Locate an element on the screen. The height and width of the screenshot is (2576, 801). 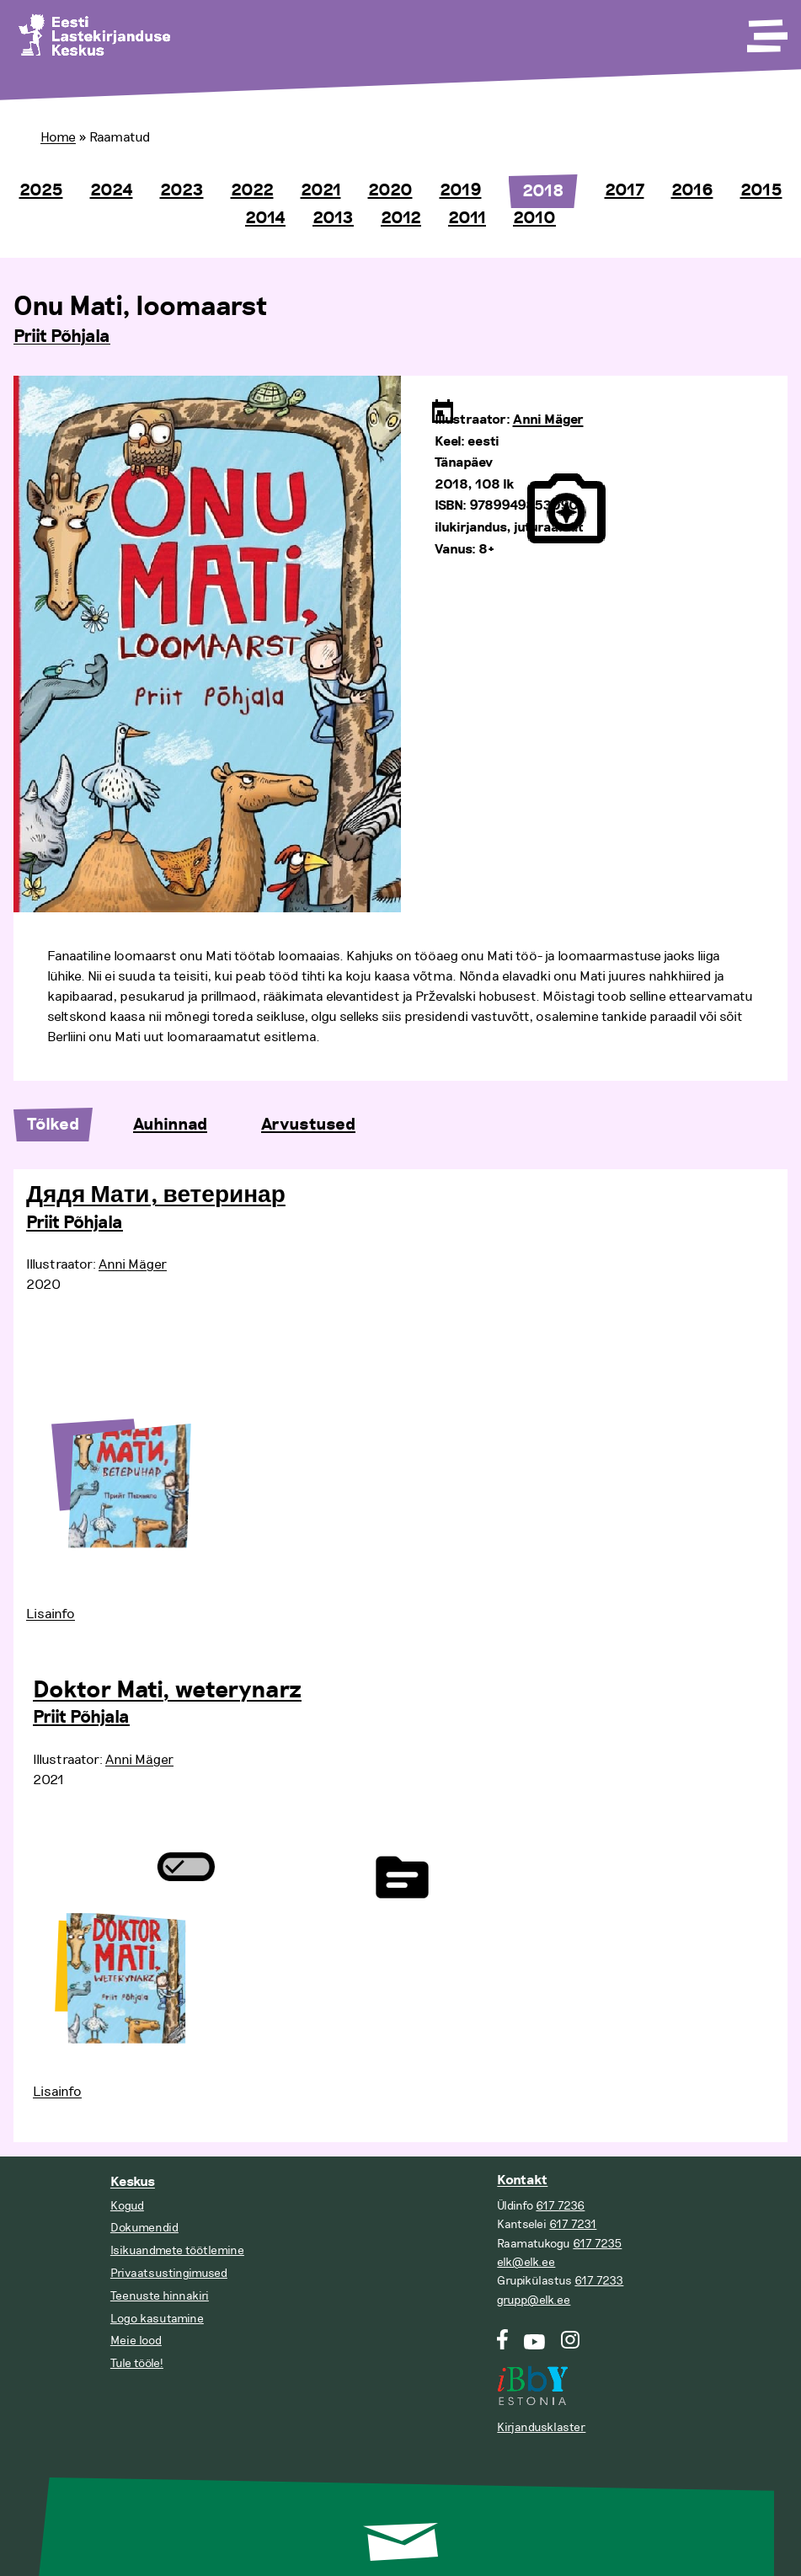
enhance or improve photo quality is located at coordinates (566, 508).